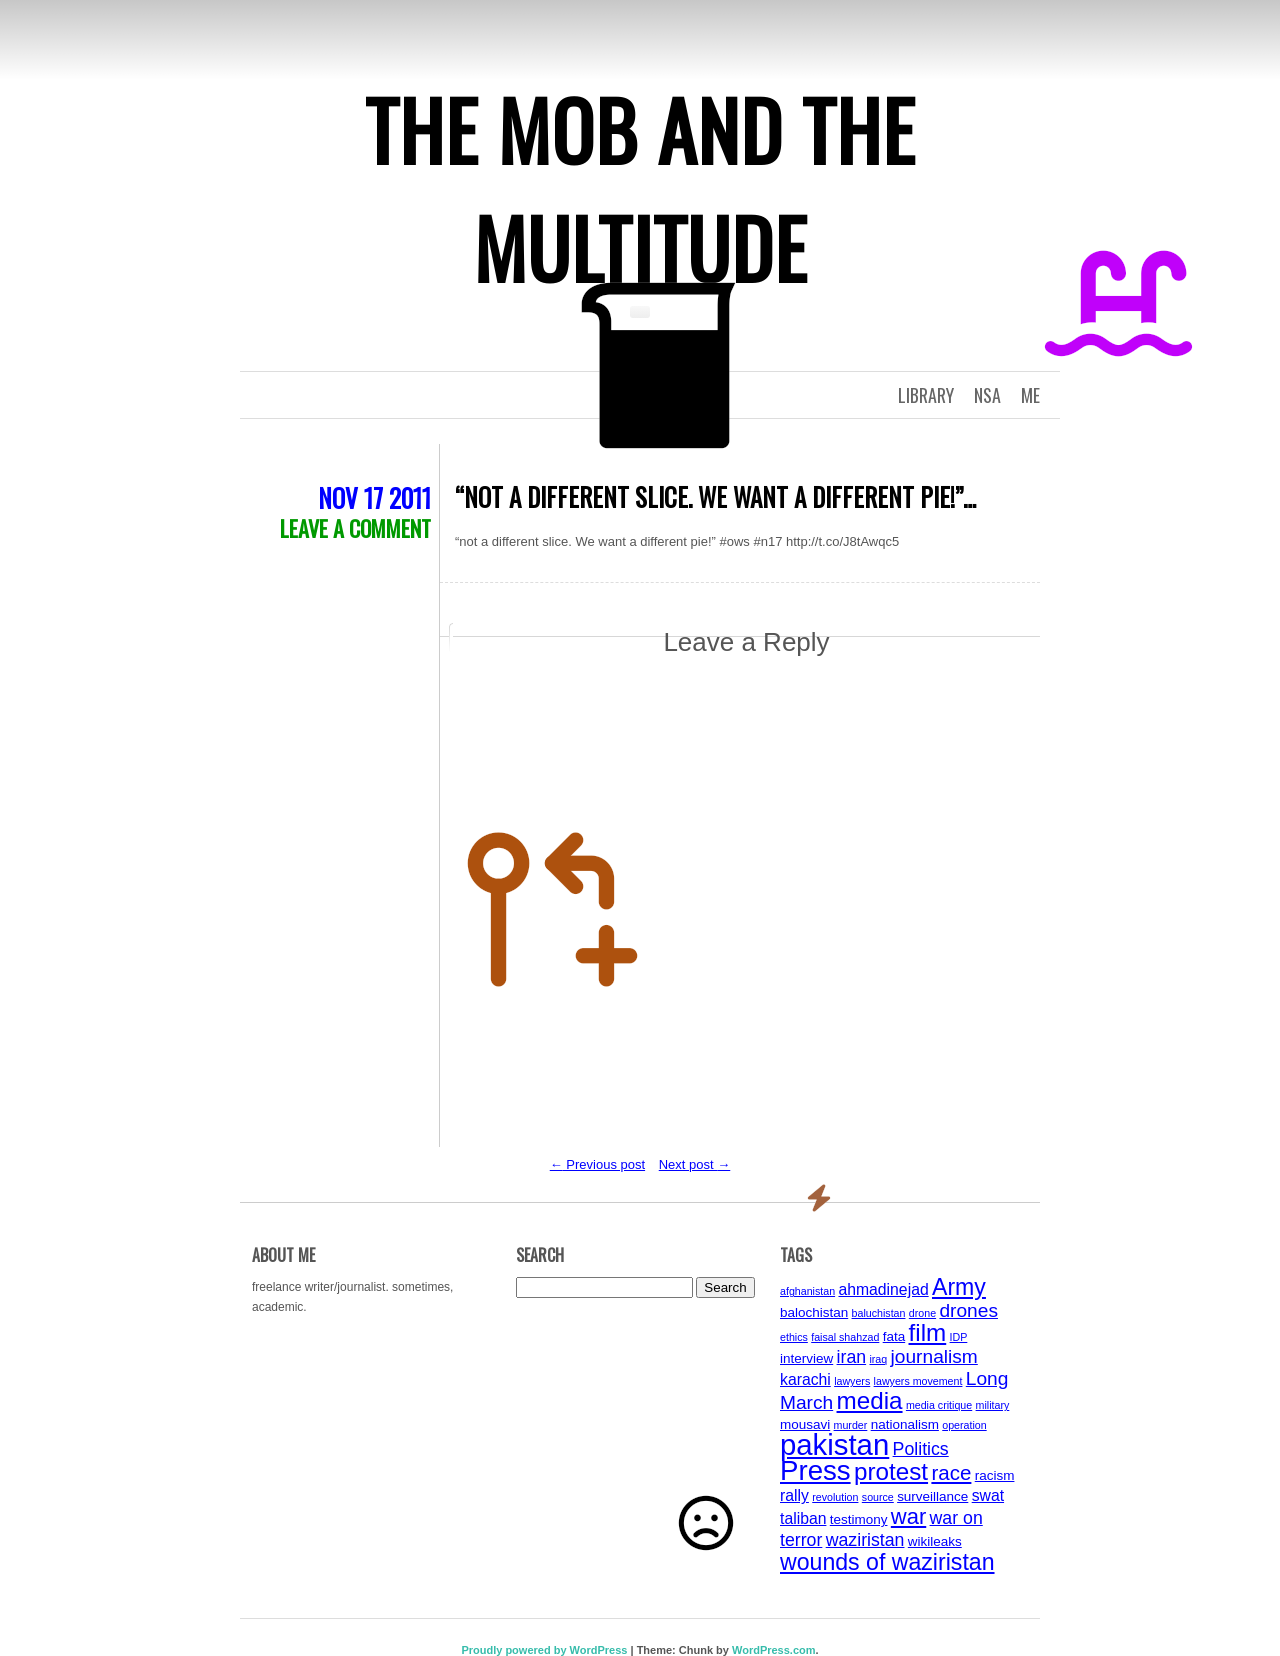  Describe the element at coordinates (658, 365) in the screenshot. I see `access experimental or beta features` at that location.